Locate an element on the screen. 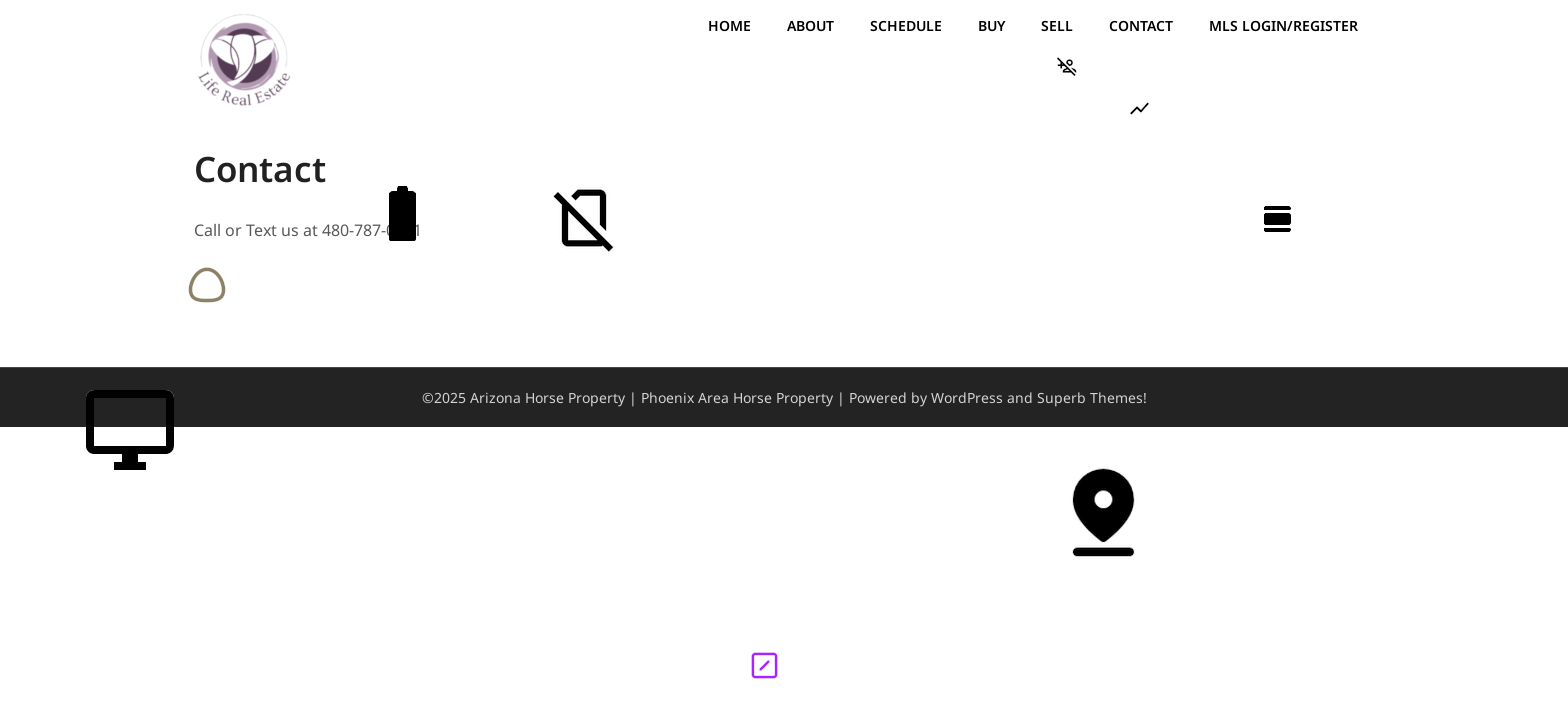 The width and height of the screenshot is (1568, 720). indicates user cannot be added as a contact is located at coordinates (1067, 66).